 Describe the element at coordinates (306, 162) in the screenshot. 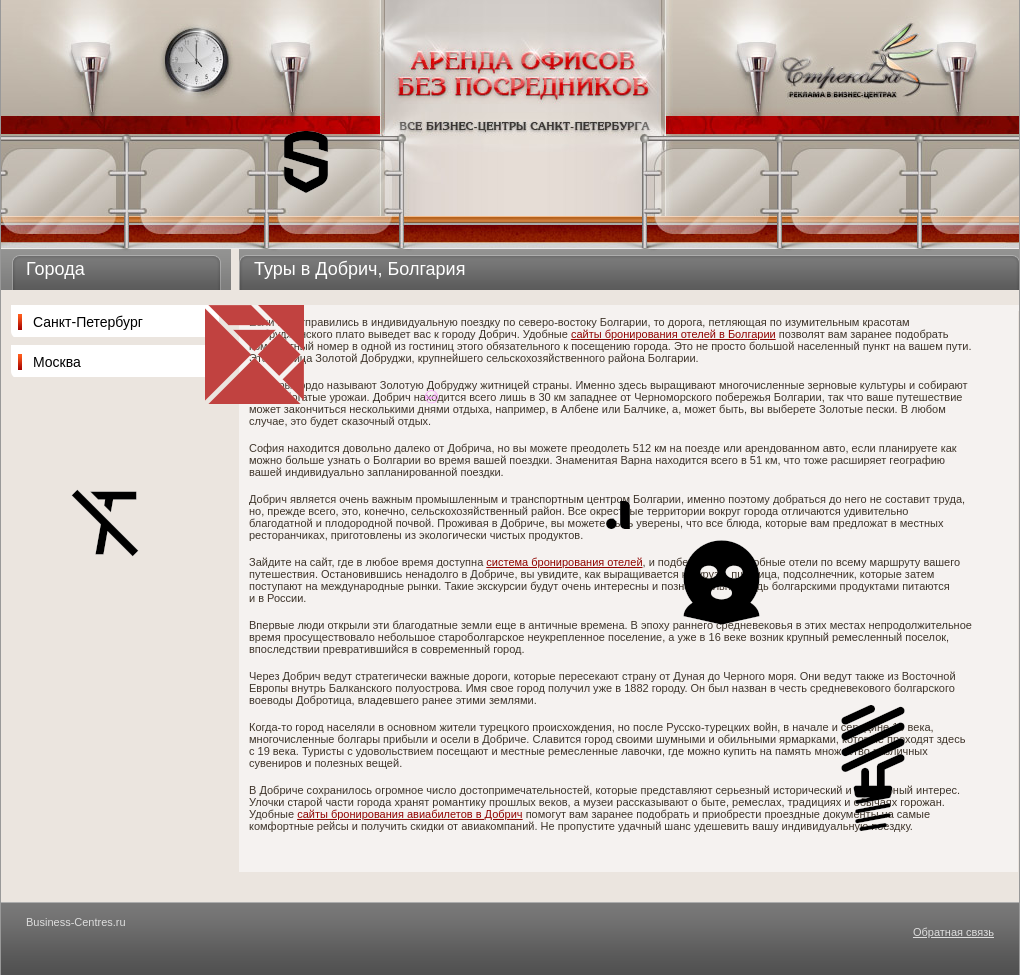

I see `symphony messaging platform logo` at that location.